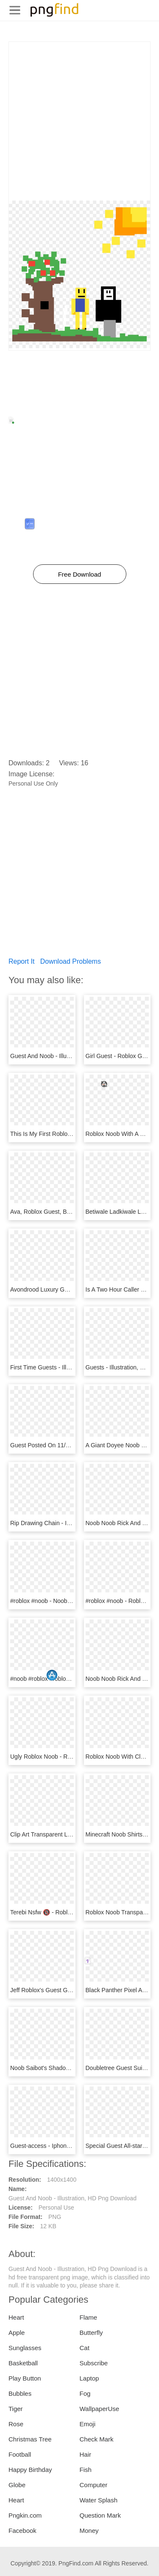 Image resolution: width=159 pixels, height=2576 pixels. What do you see at coordinates (52, 1675) in the screenshot?
I see `open software properties and driver settings` at bounding box center [52, 1675].